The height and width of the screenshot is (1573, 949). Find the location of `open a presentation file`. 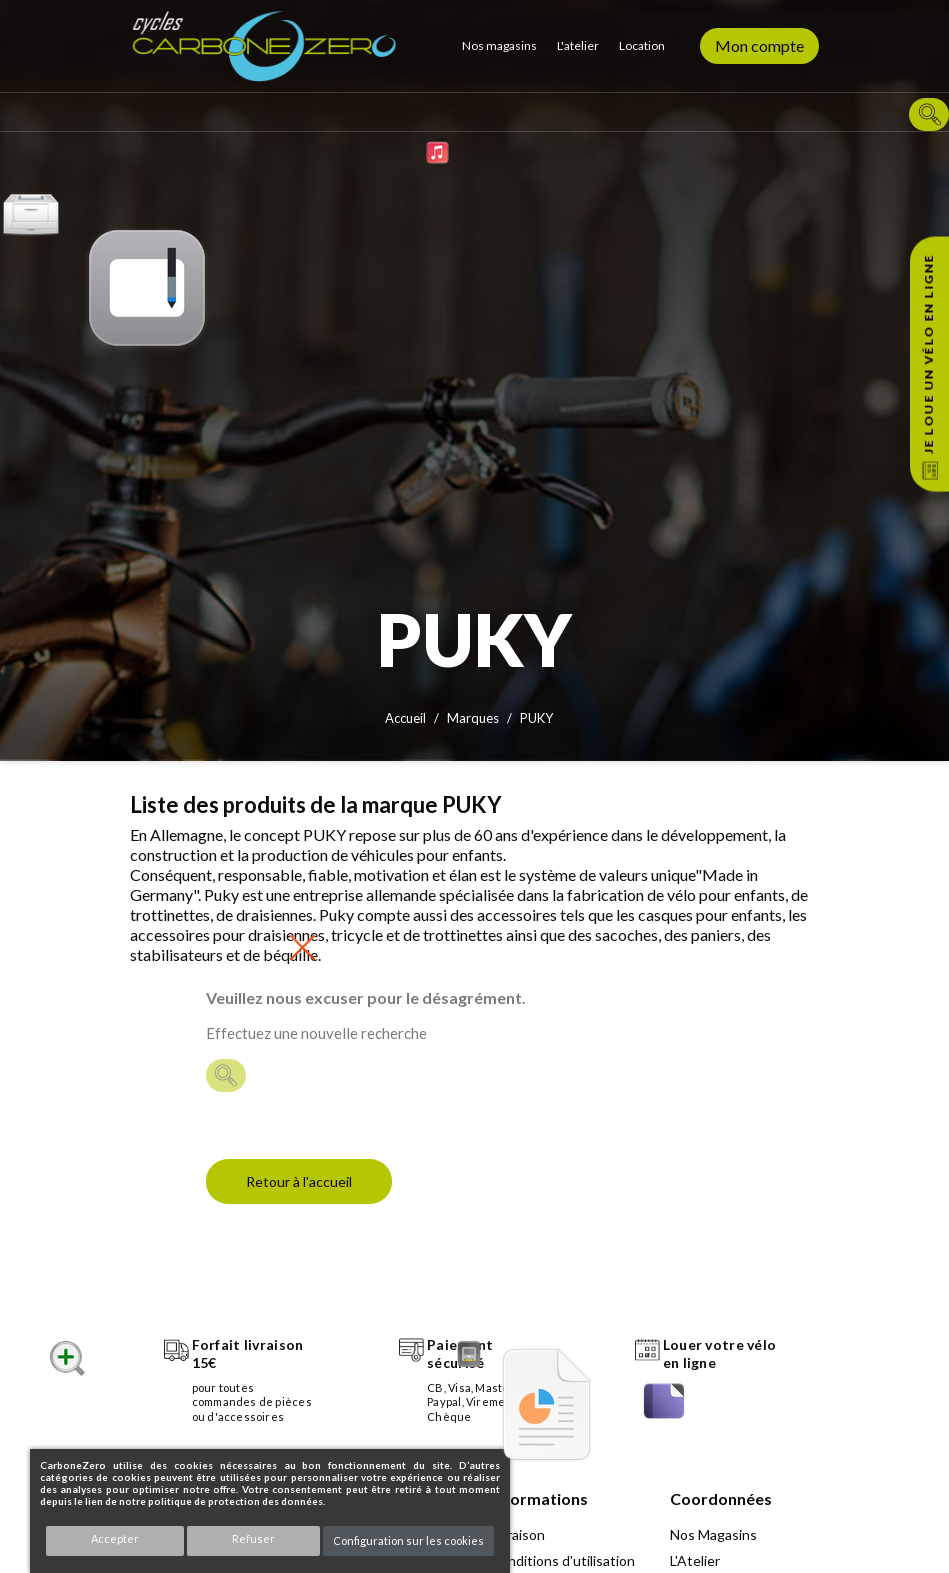

open a presentation file is located at coordinates (546, 1404).